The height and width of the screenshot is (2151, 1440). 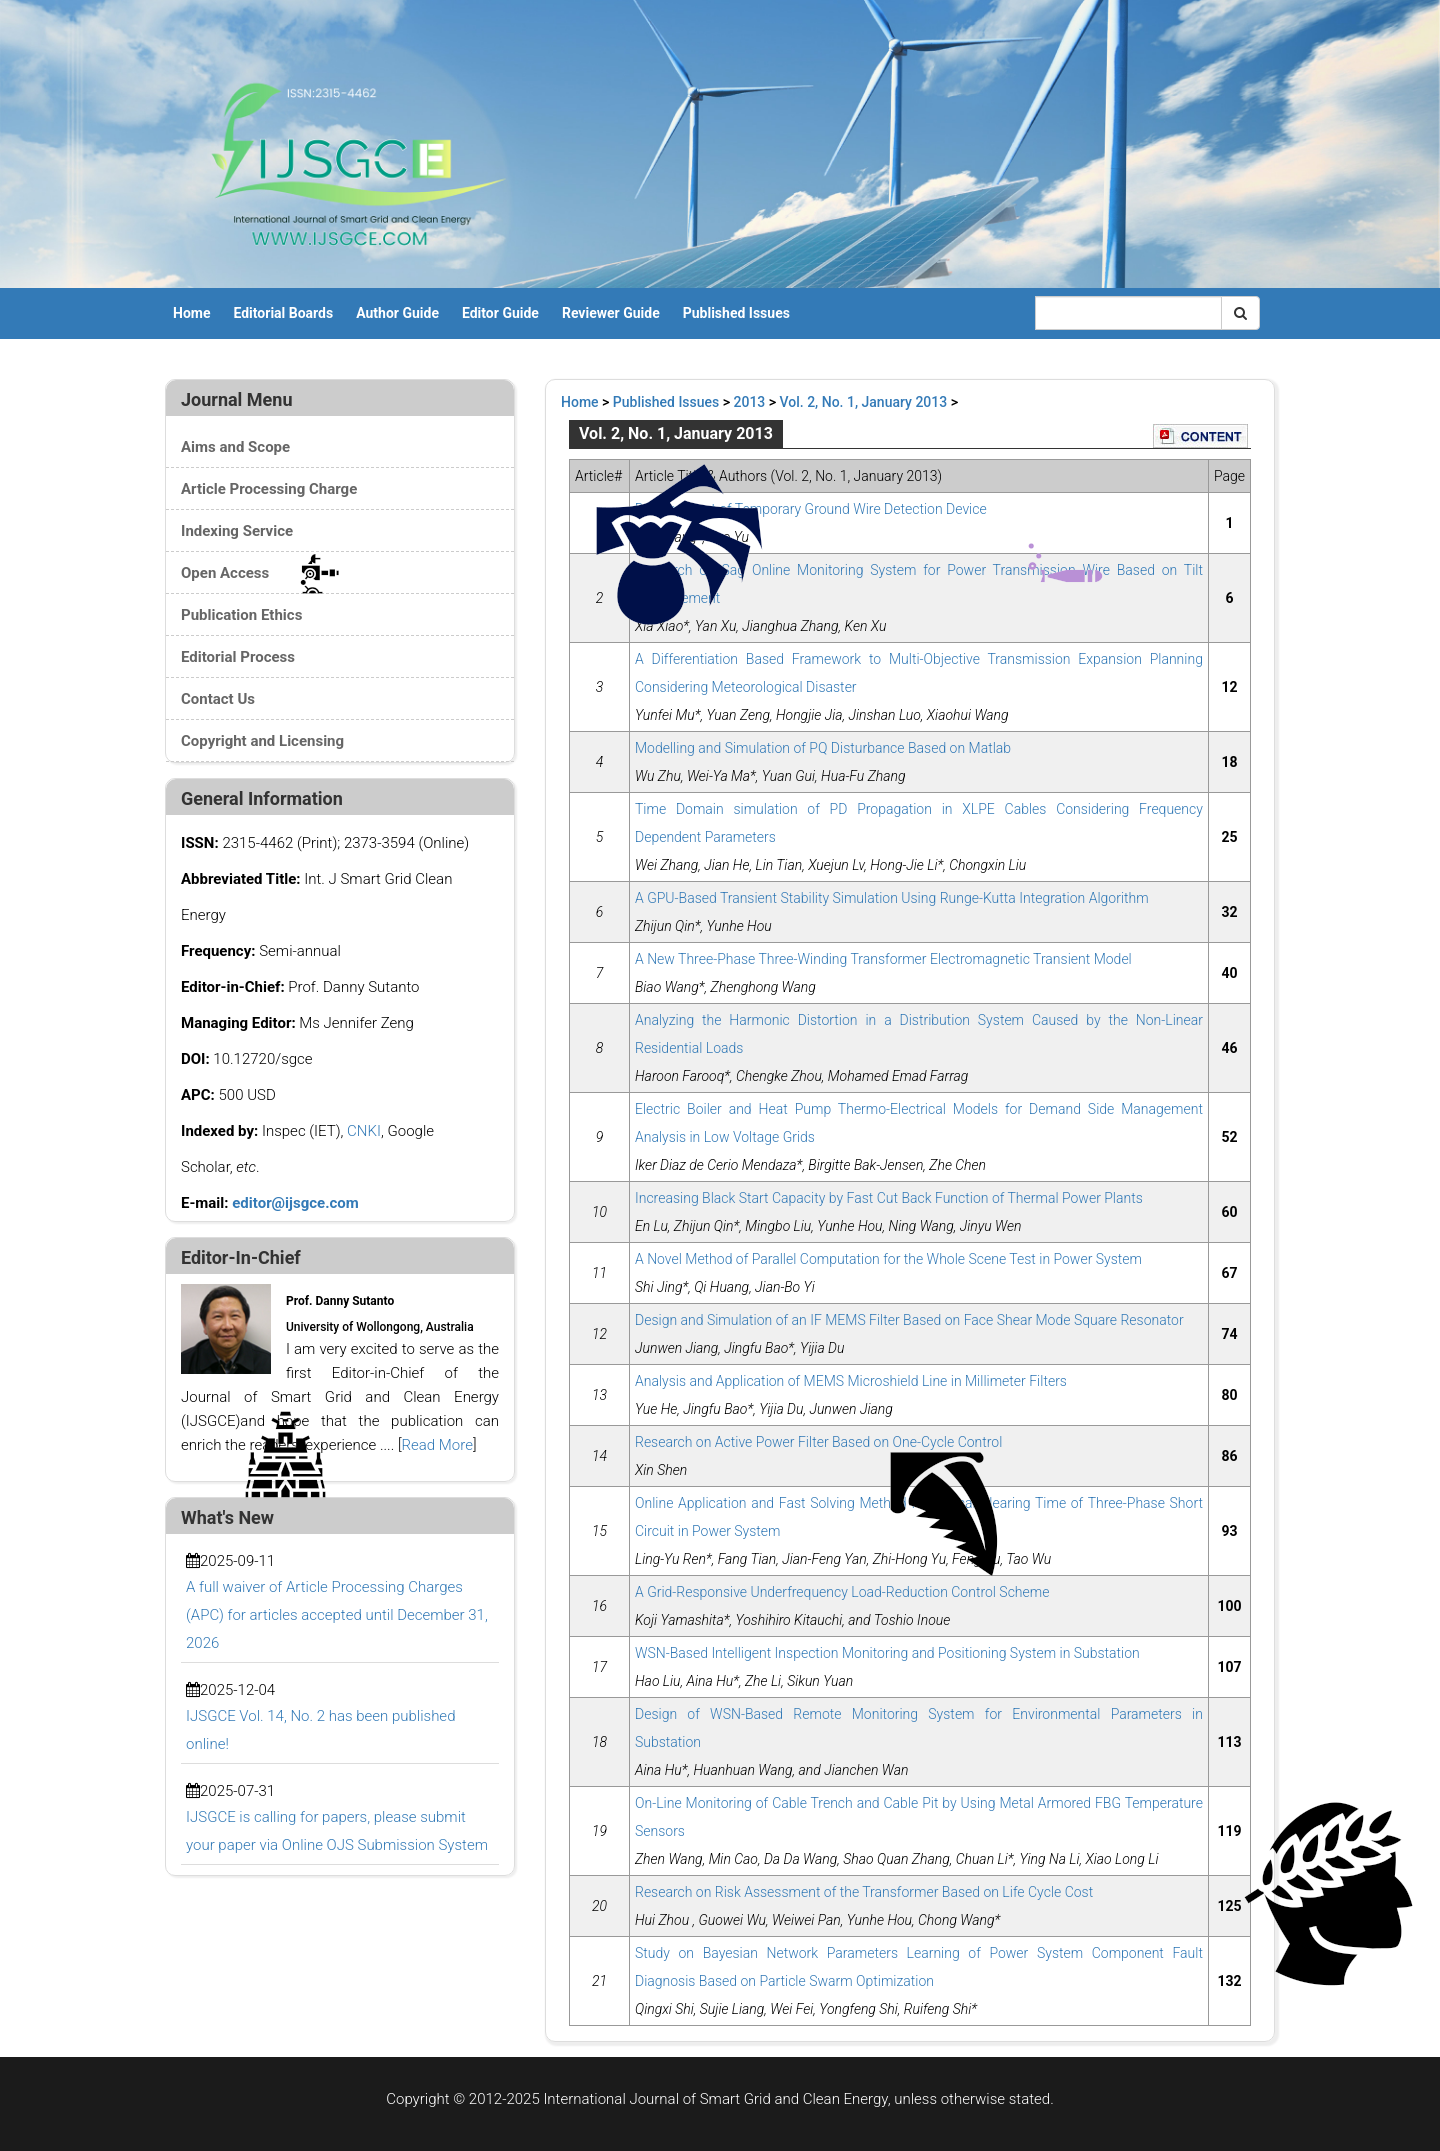 I want to click on equip saw claw weapon or tool, so click(x=950, y=1514).